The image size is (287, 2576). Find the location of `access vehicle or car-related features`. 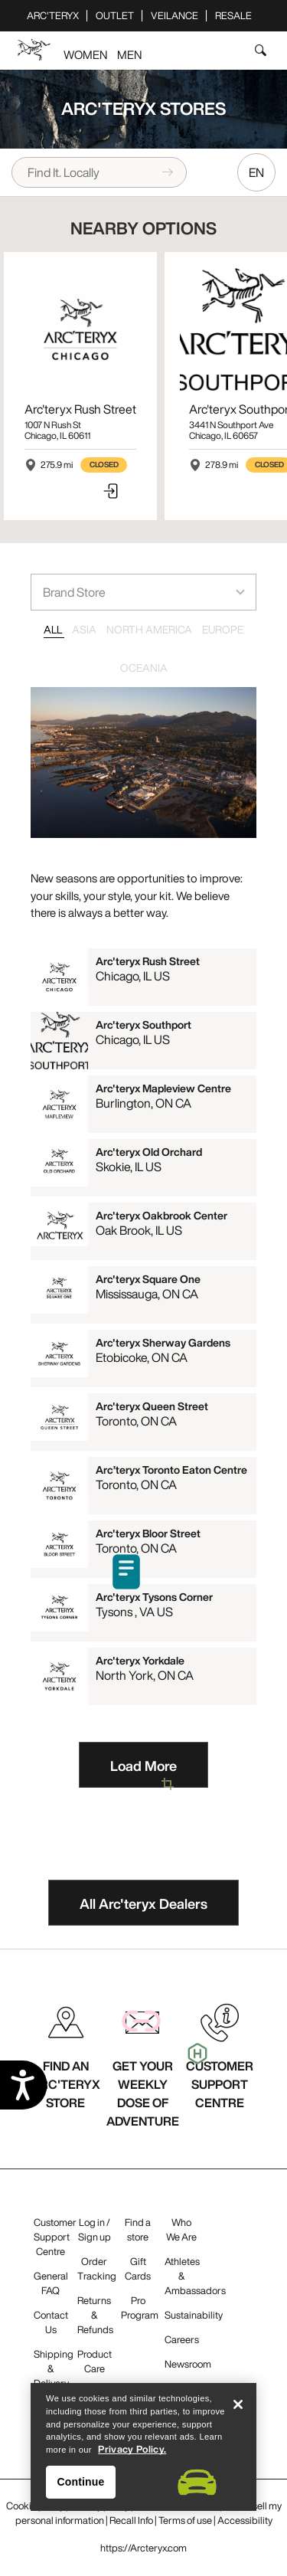

access vehicle or car-related features is located at coordinates (197, 2482).